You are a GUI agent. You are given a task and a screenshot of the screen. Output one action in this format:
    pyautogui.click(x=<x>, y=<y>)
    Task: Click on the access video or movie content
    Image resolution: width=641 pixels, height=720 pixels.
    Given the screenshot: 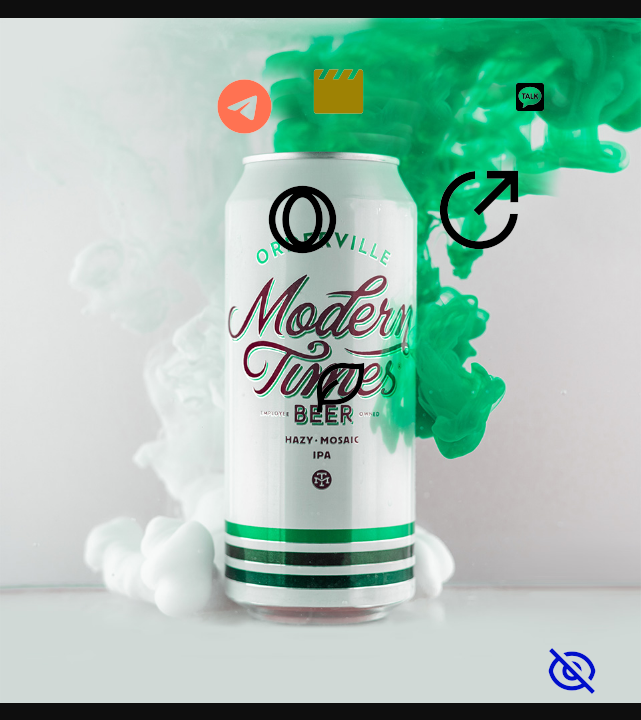 What is the action you would take?
    pyautogui.click(x=338, y=91)
    